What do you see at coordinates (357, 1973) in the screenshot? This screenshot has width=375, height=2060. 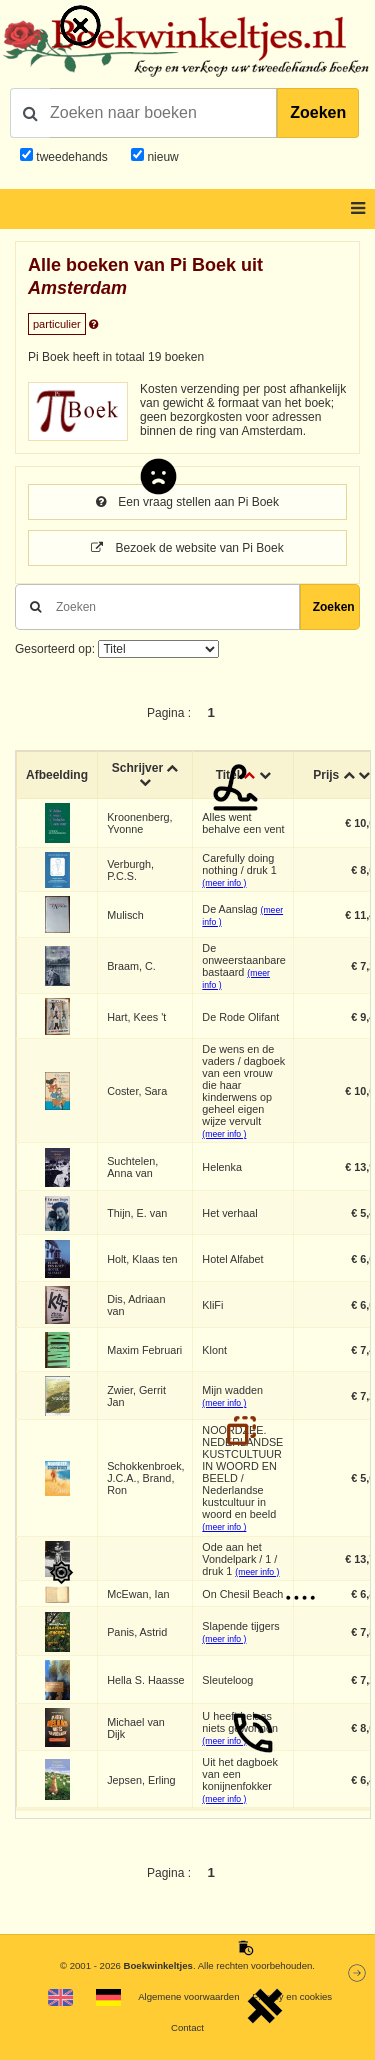 I see `proceed to next step` at bounding box center [357, 1973].